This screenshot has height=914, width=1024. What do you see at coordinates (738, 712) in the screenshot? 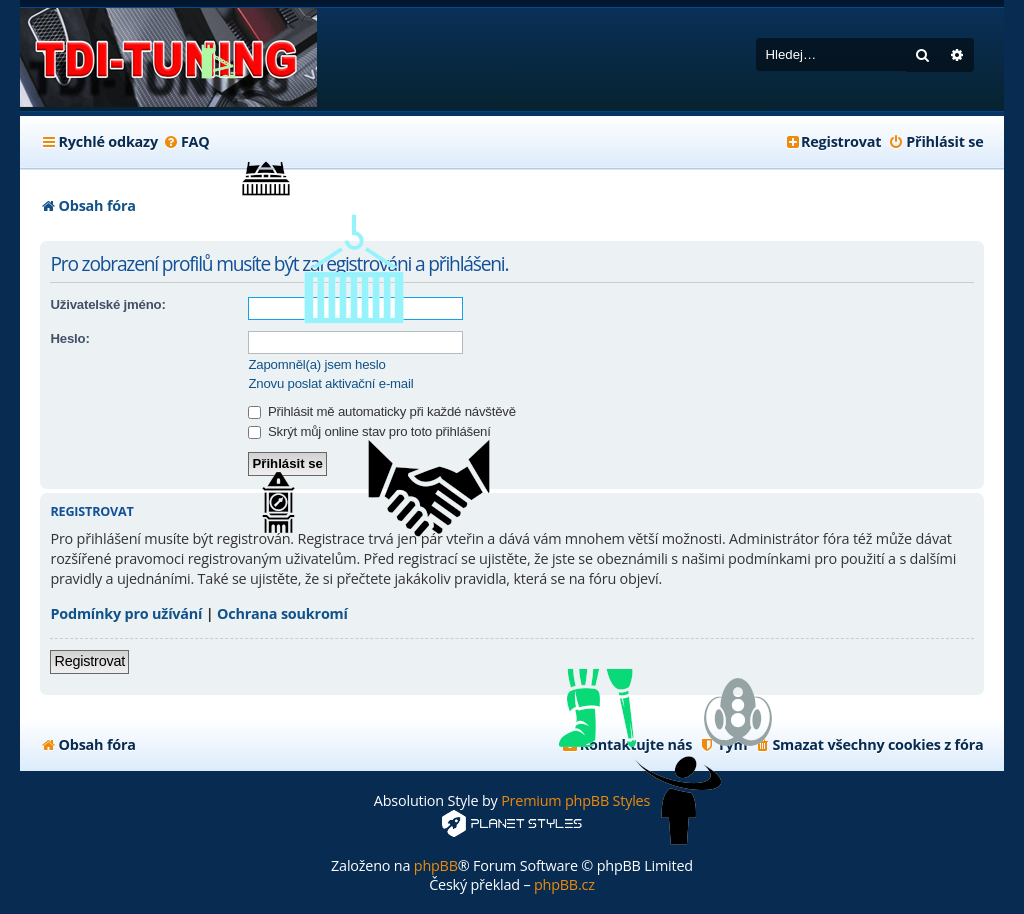
I see `decorative game badge or achievement emblem` at bounding box center [738, 712].